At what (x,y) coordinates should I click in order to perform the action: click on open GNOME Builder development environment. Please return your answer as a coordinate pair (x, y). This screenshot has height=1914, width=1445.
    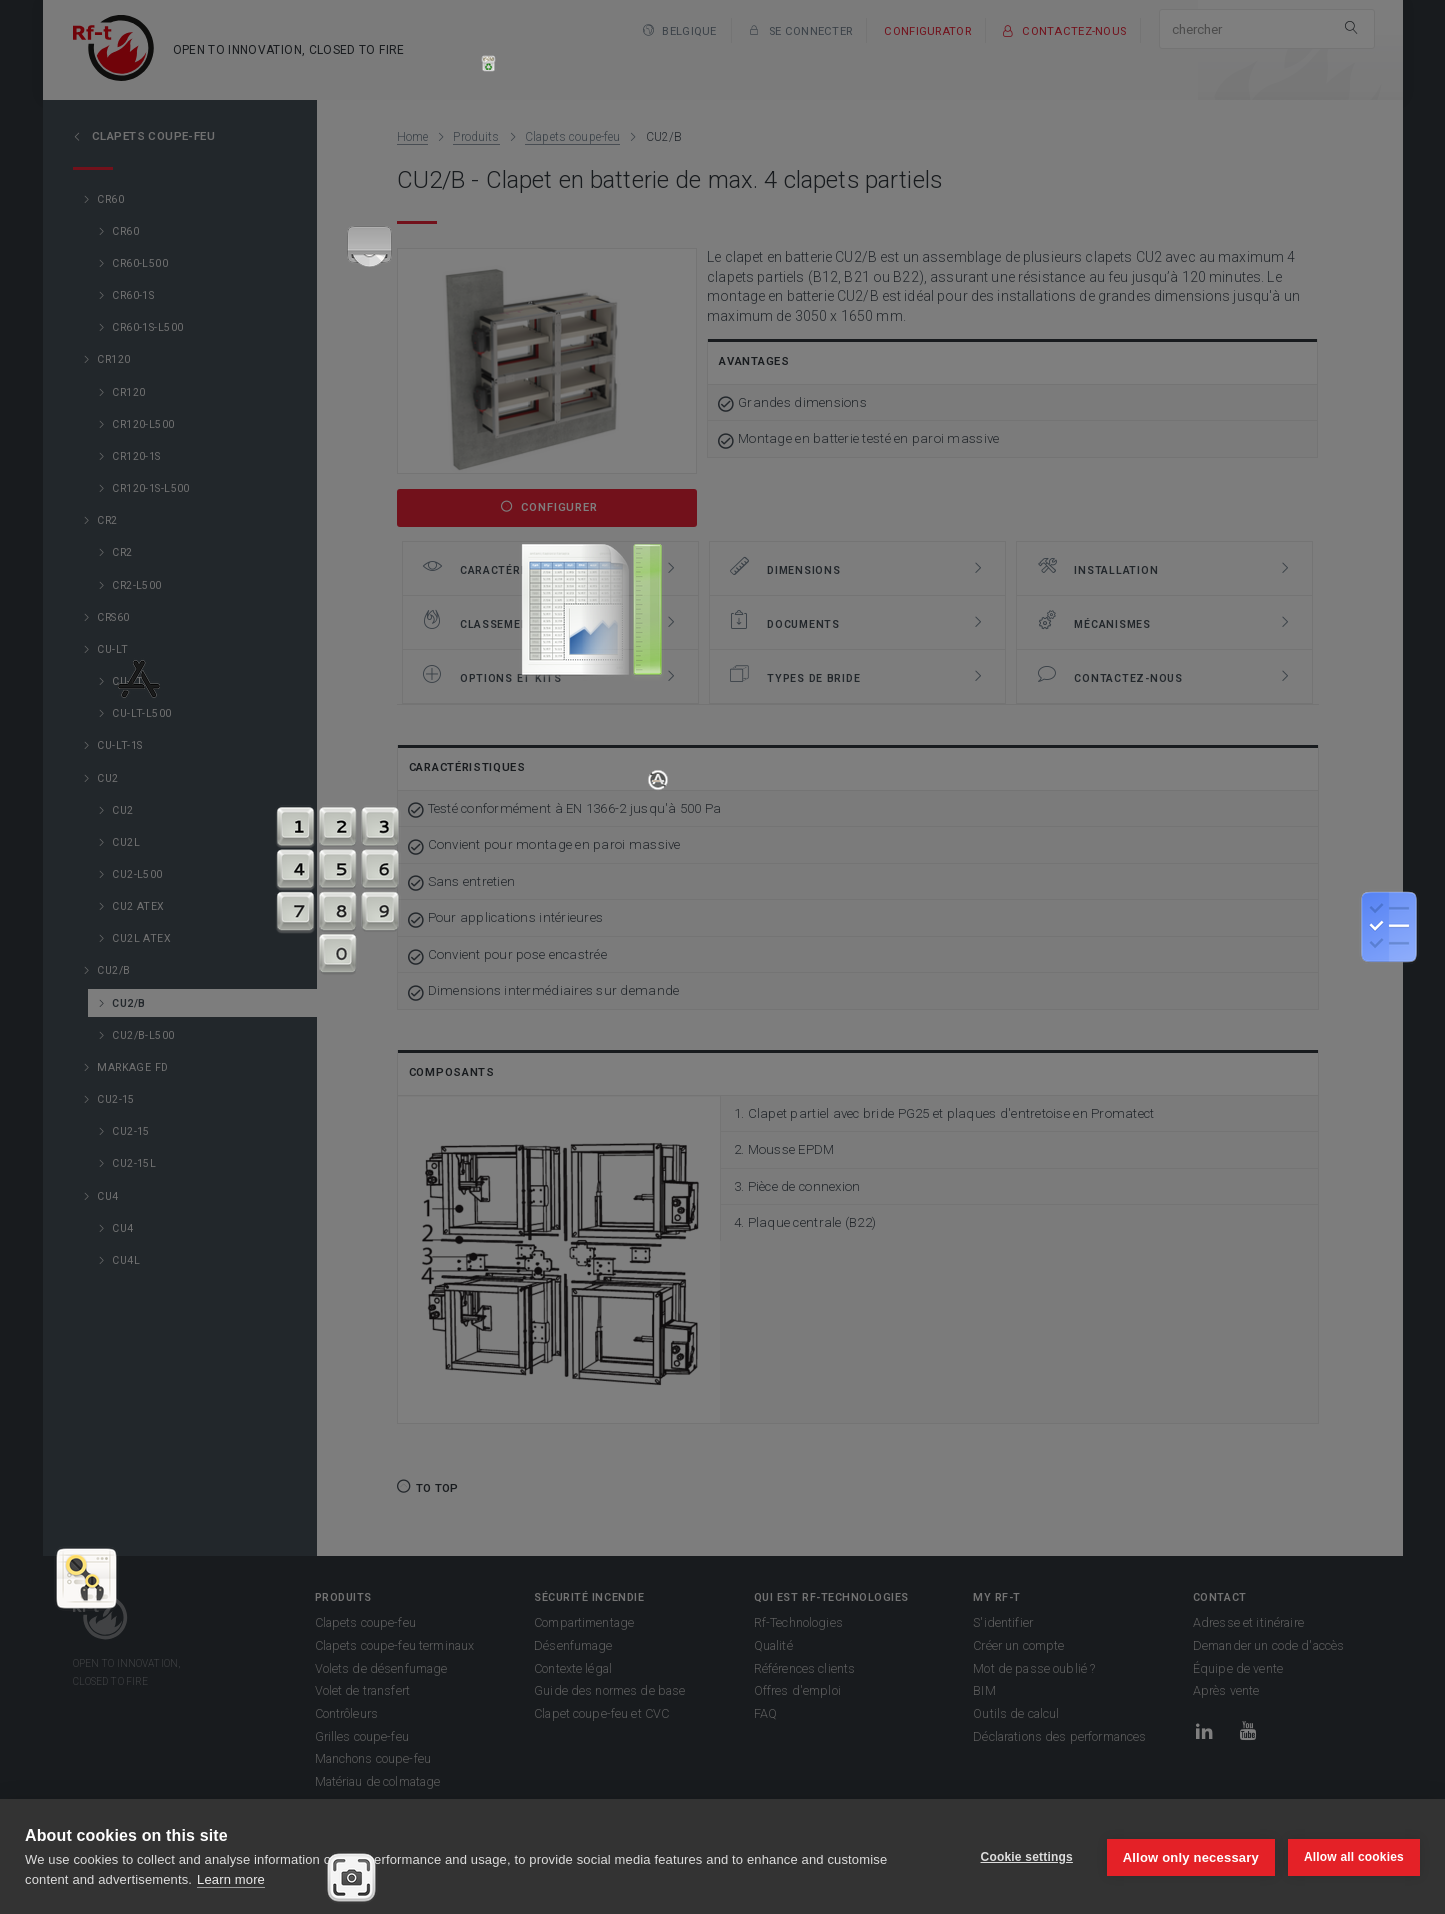
    Looking at the image, I should click on (86, 1578).